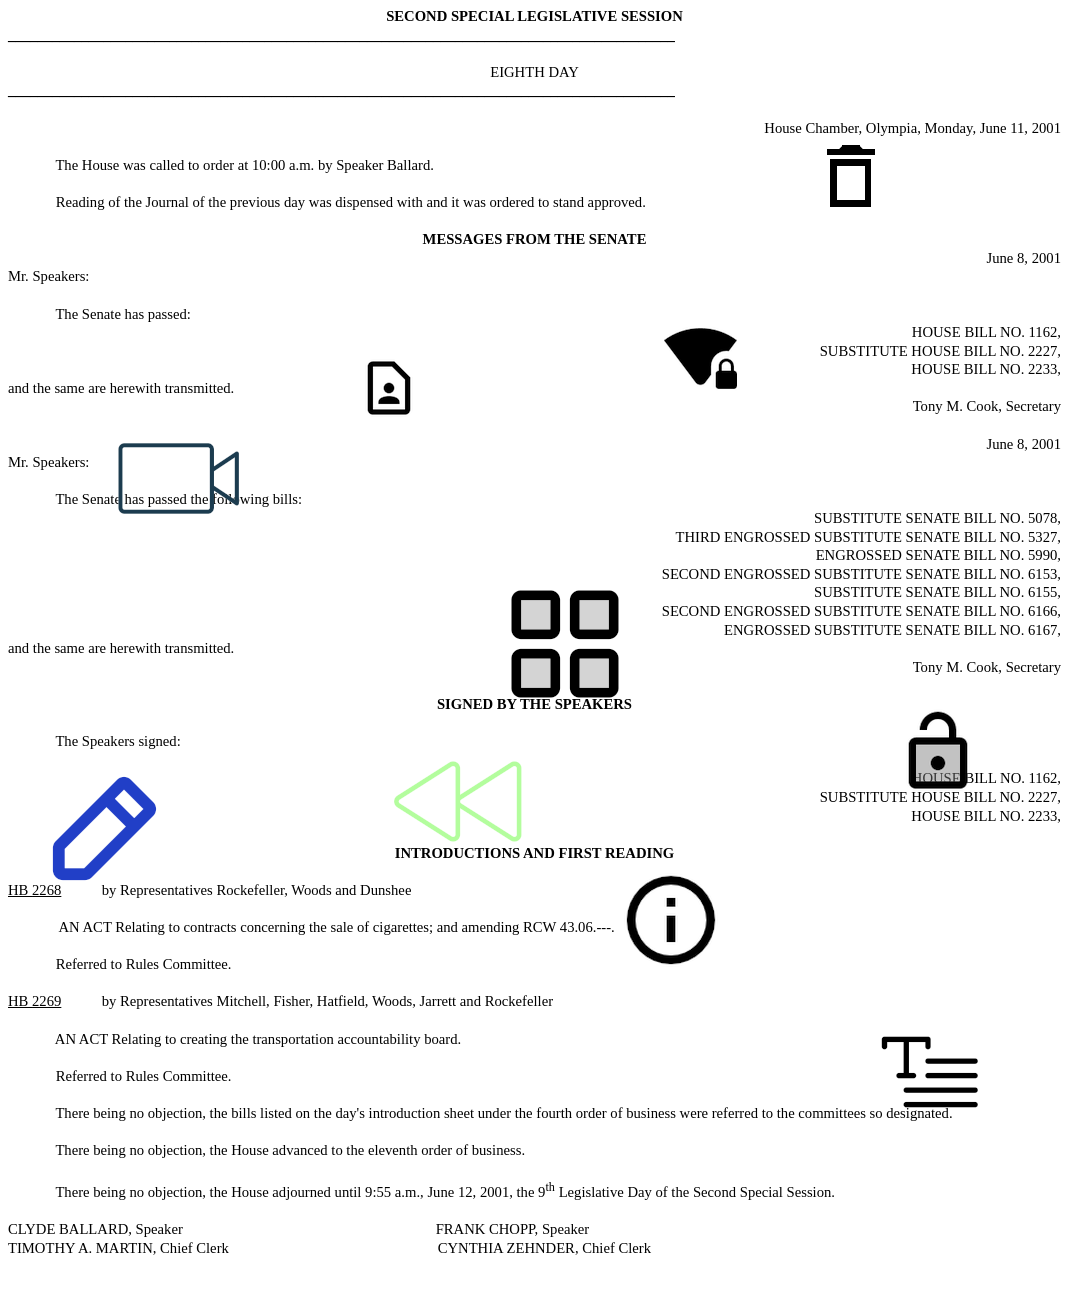  What do you see at coordinates (700, 358) in the screenshot?
I see `connected to a secure or password-protected wifi network` at bounding box center [700, 358].